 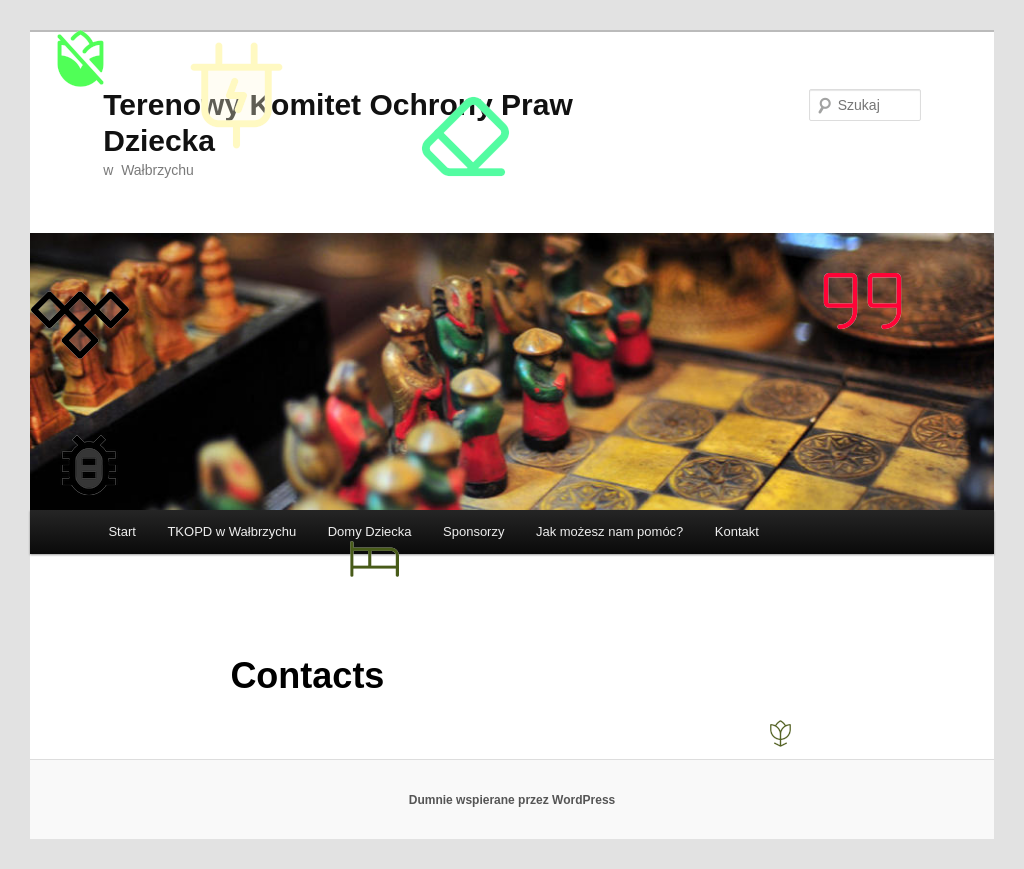 I want to click on open tidal music streaming app, so click(x=80, y=322).